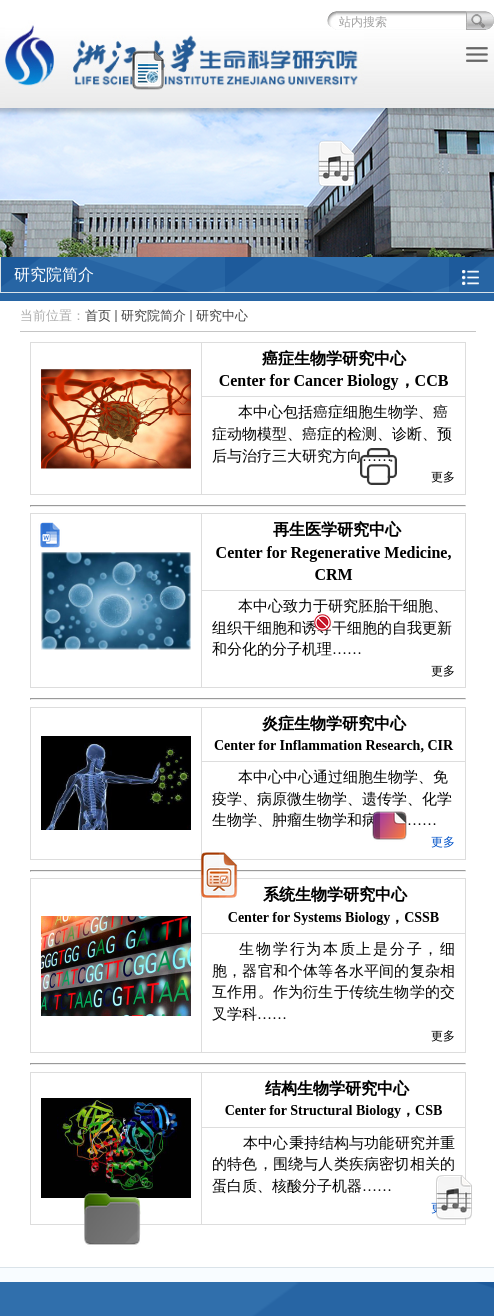  What do you see at coordinates (378, 466) in the screenshot?
I see `access printer settings` at bounding box center [378, 466].